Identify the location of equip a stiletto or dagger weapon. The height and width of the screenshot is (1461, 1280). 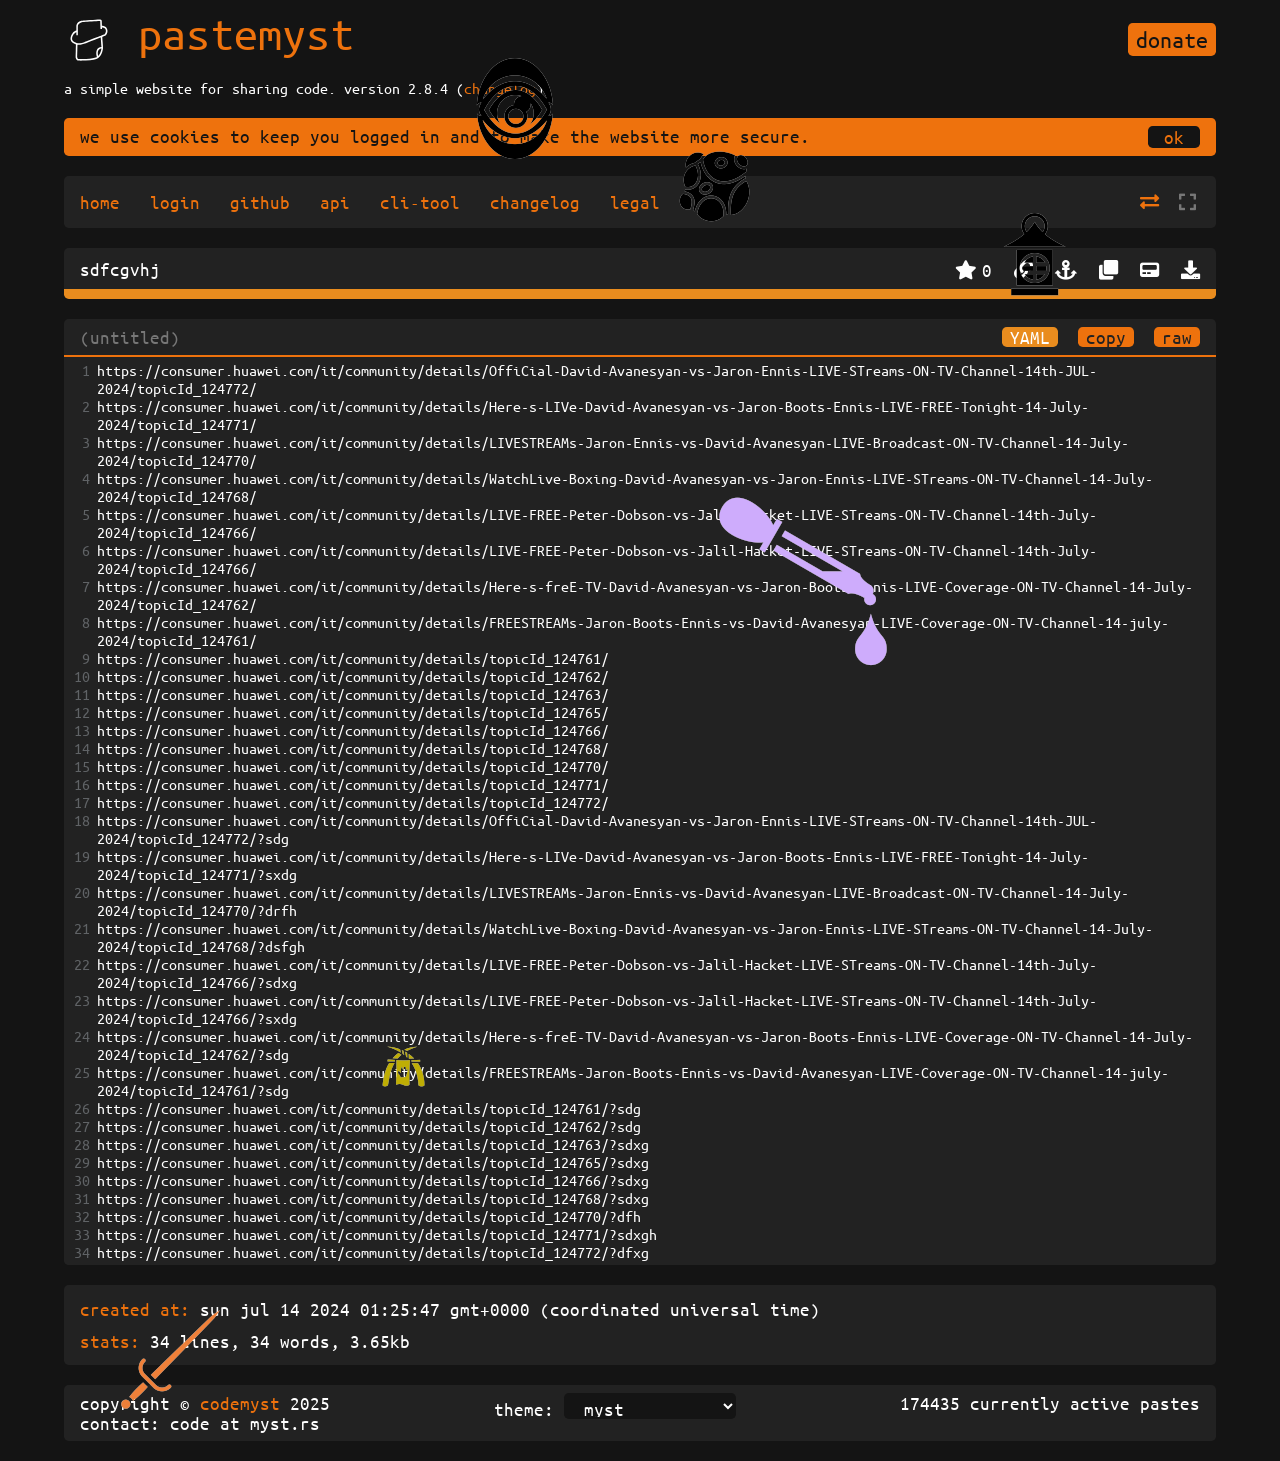
(170, 1359).